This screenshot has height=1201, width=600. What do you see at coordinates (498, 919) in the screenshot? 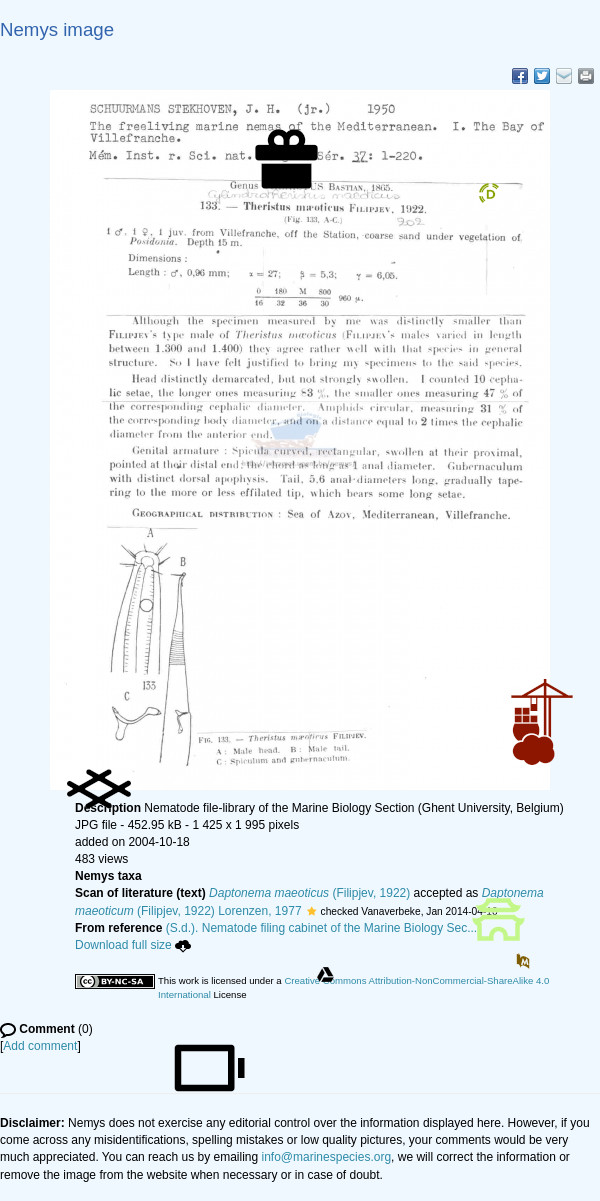
I see `view historical landmarks or monuments` at bounding box center [498, 919].